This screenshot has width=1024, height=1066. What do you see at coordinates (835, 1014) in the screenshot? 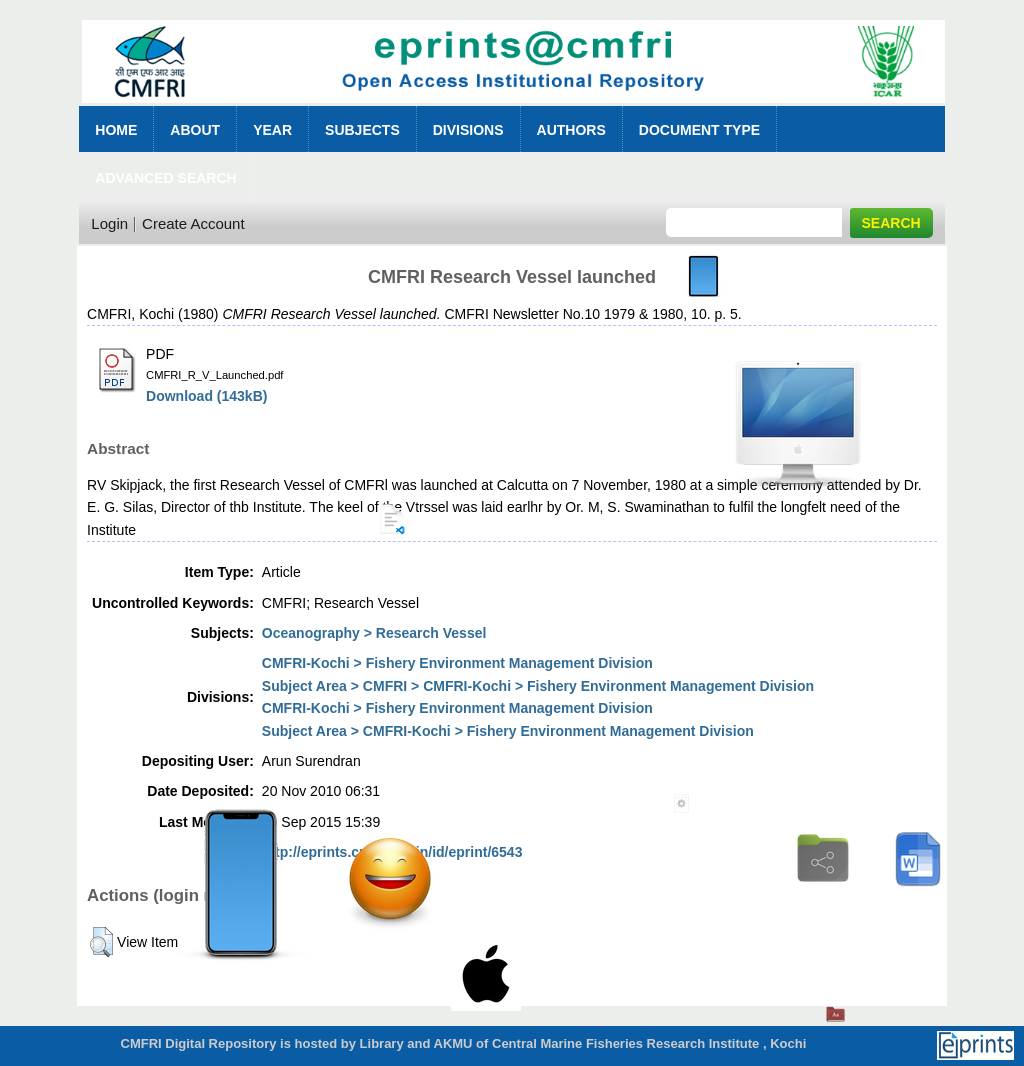
I see `open dictionary or reference folder` at bounding box center [835, 1014].